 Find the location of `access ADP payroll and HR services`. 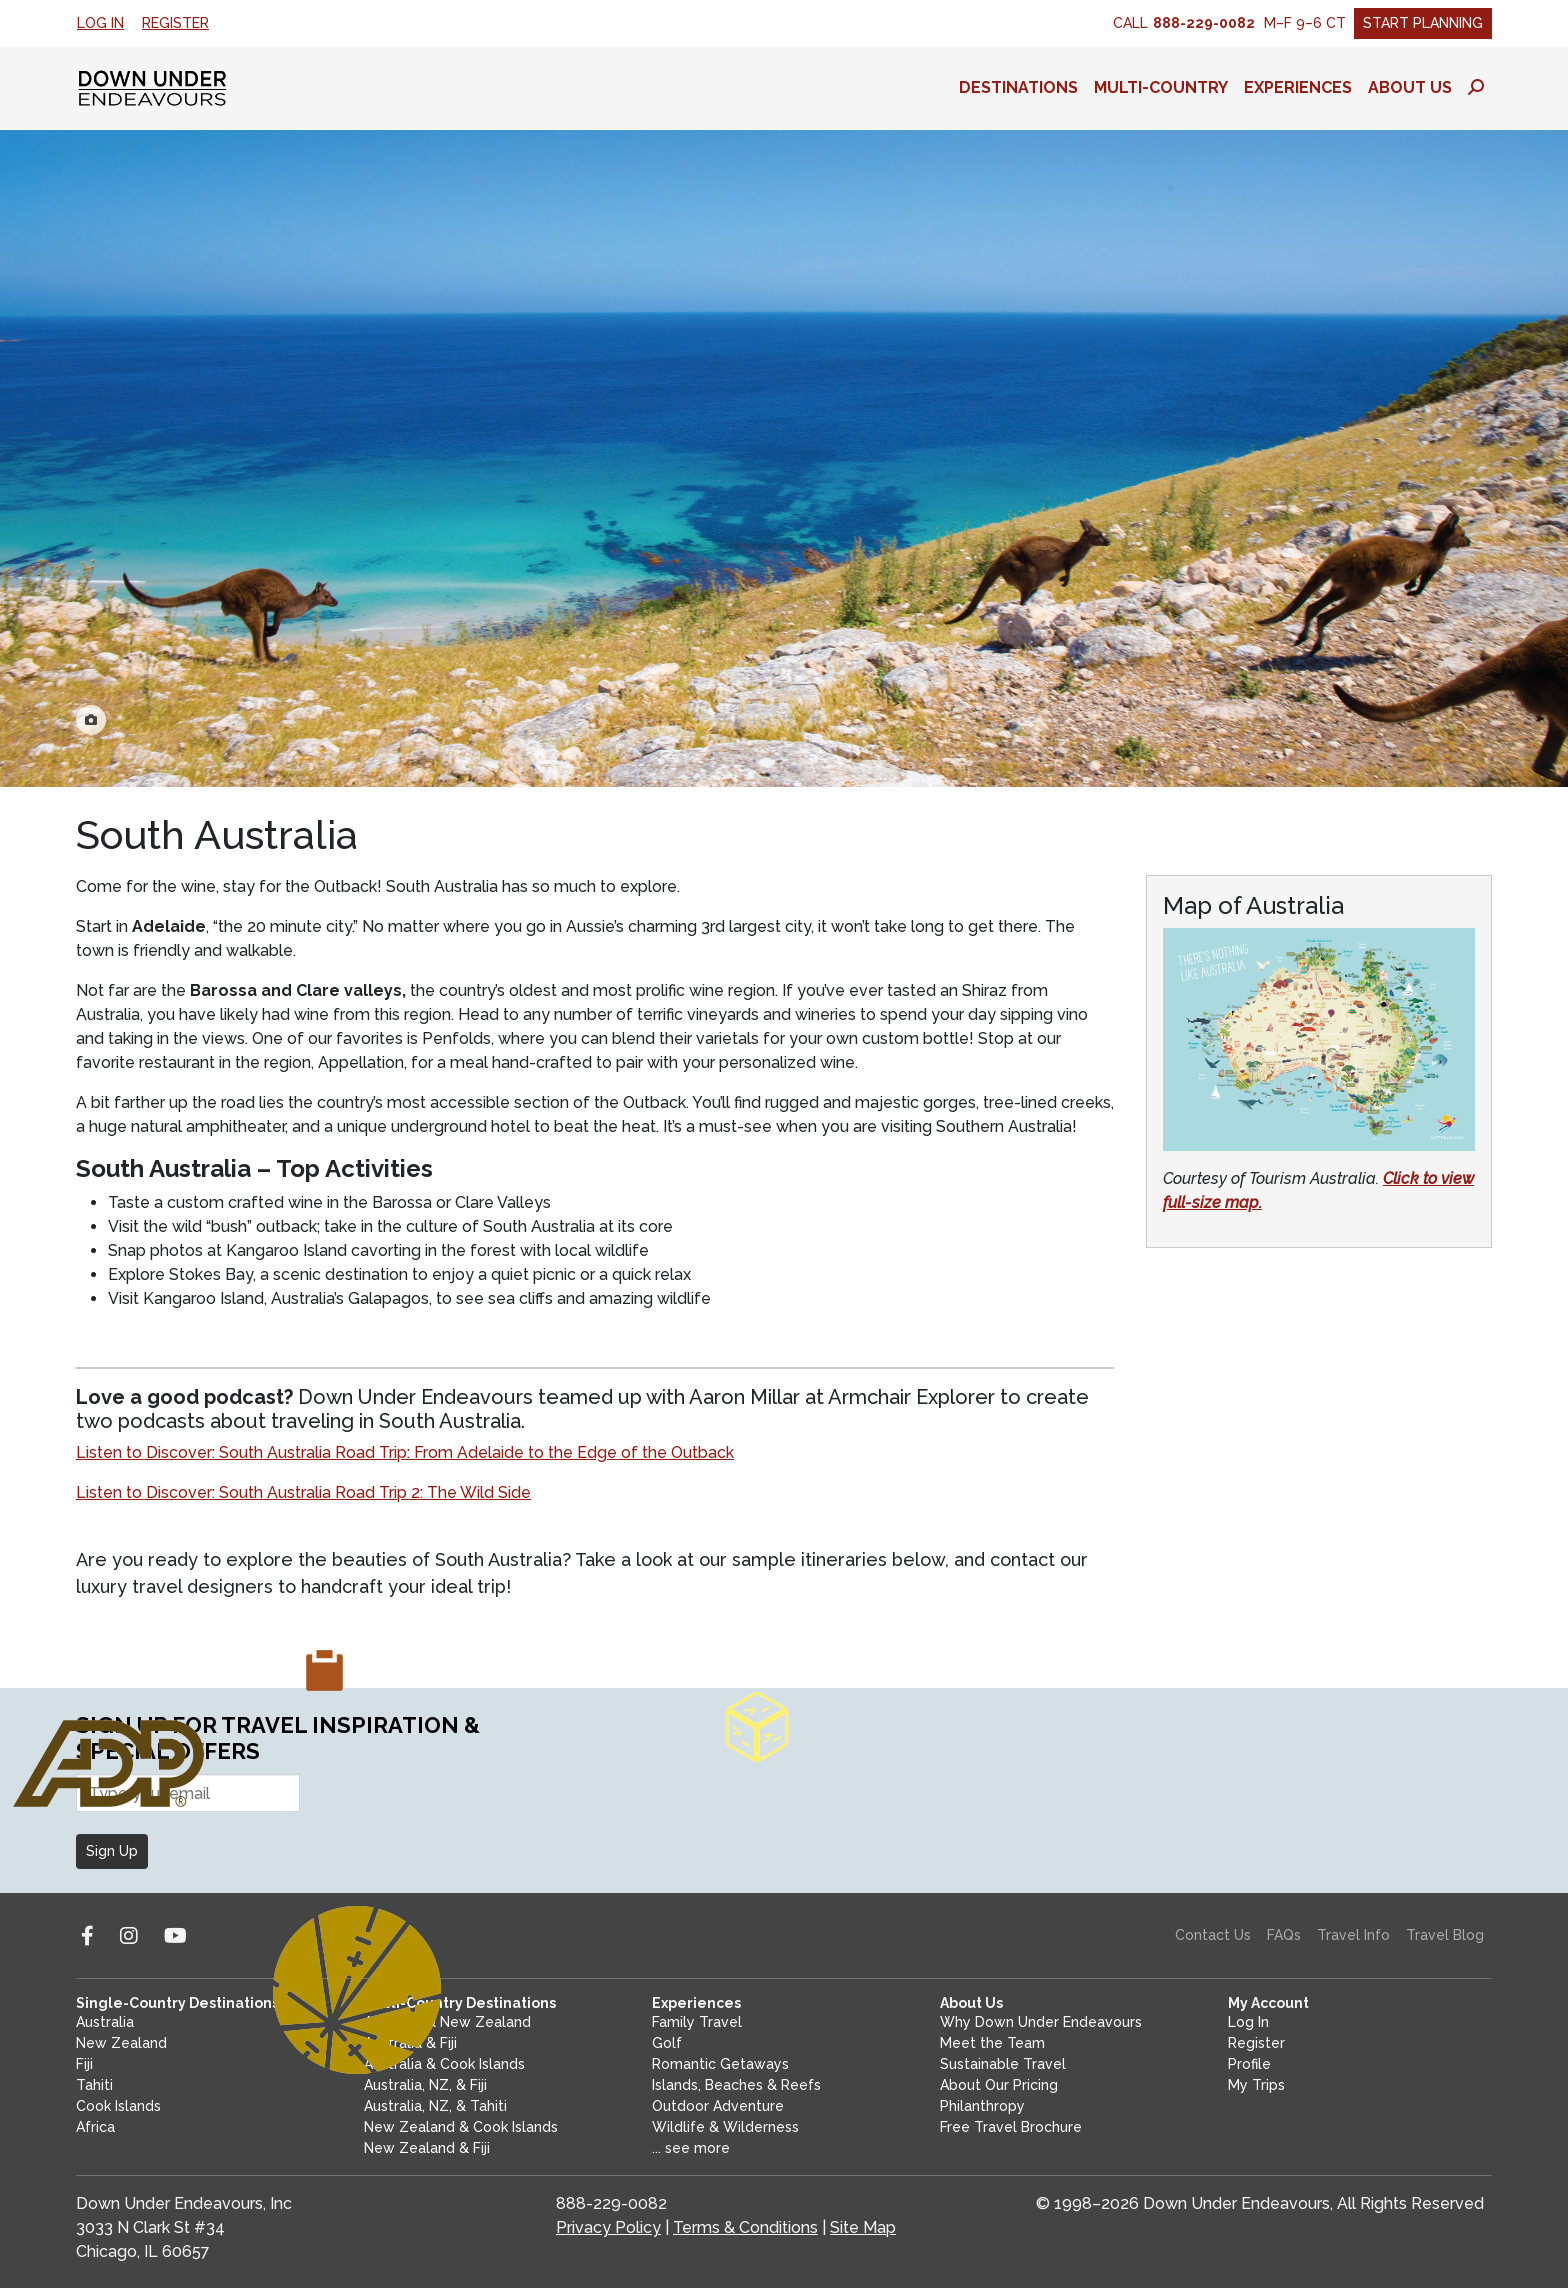

access ADP payroll and HR services is located at coordinates (108, 1763).